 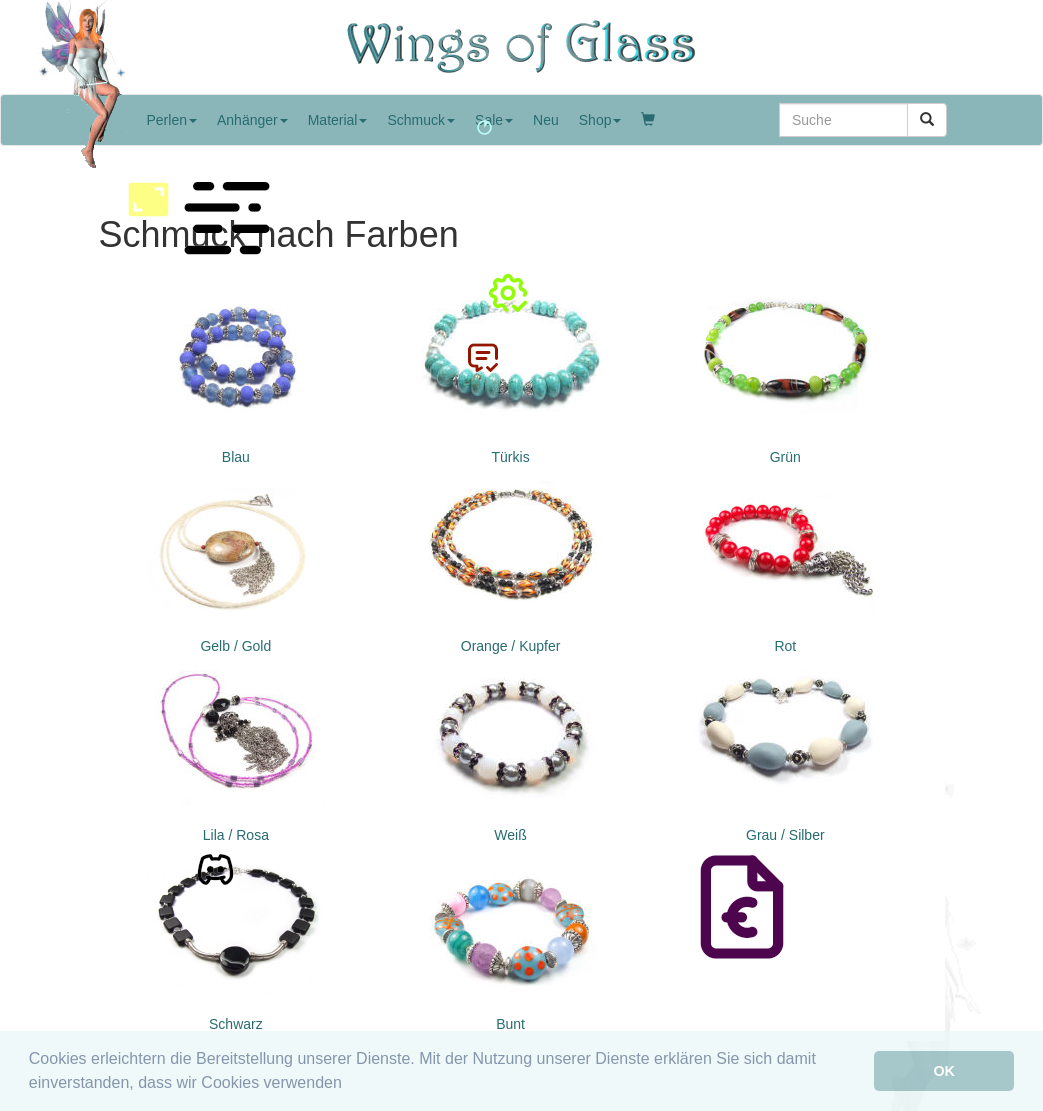 I want to click on indicates 10% progress or completion, so click(x=484, y=127).